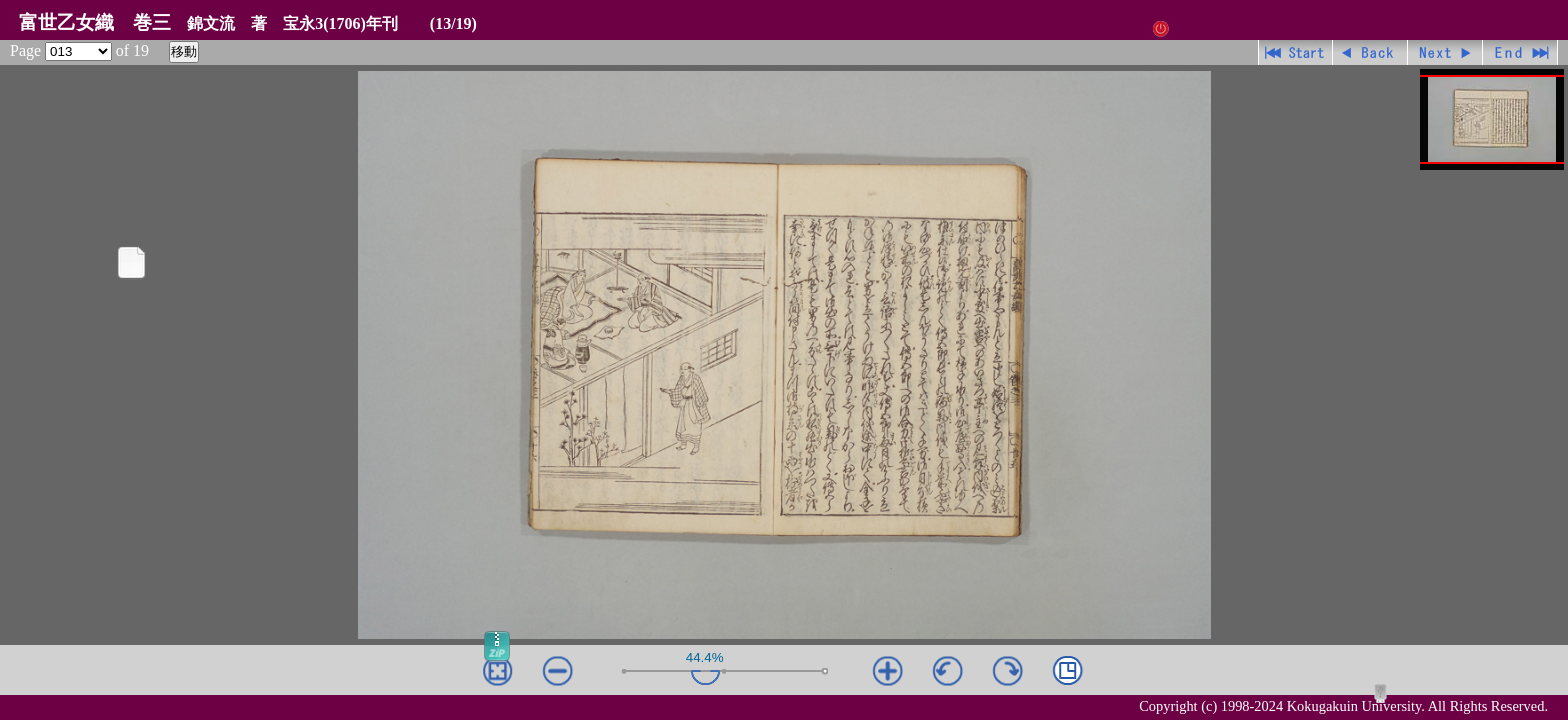  What do you see at coordinates (131, 262) in the screenshot?
I see `indicates an empty or blank file` at bounding box center [131, 262].